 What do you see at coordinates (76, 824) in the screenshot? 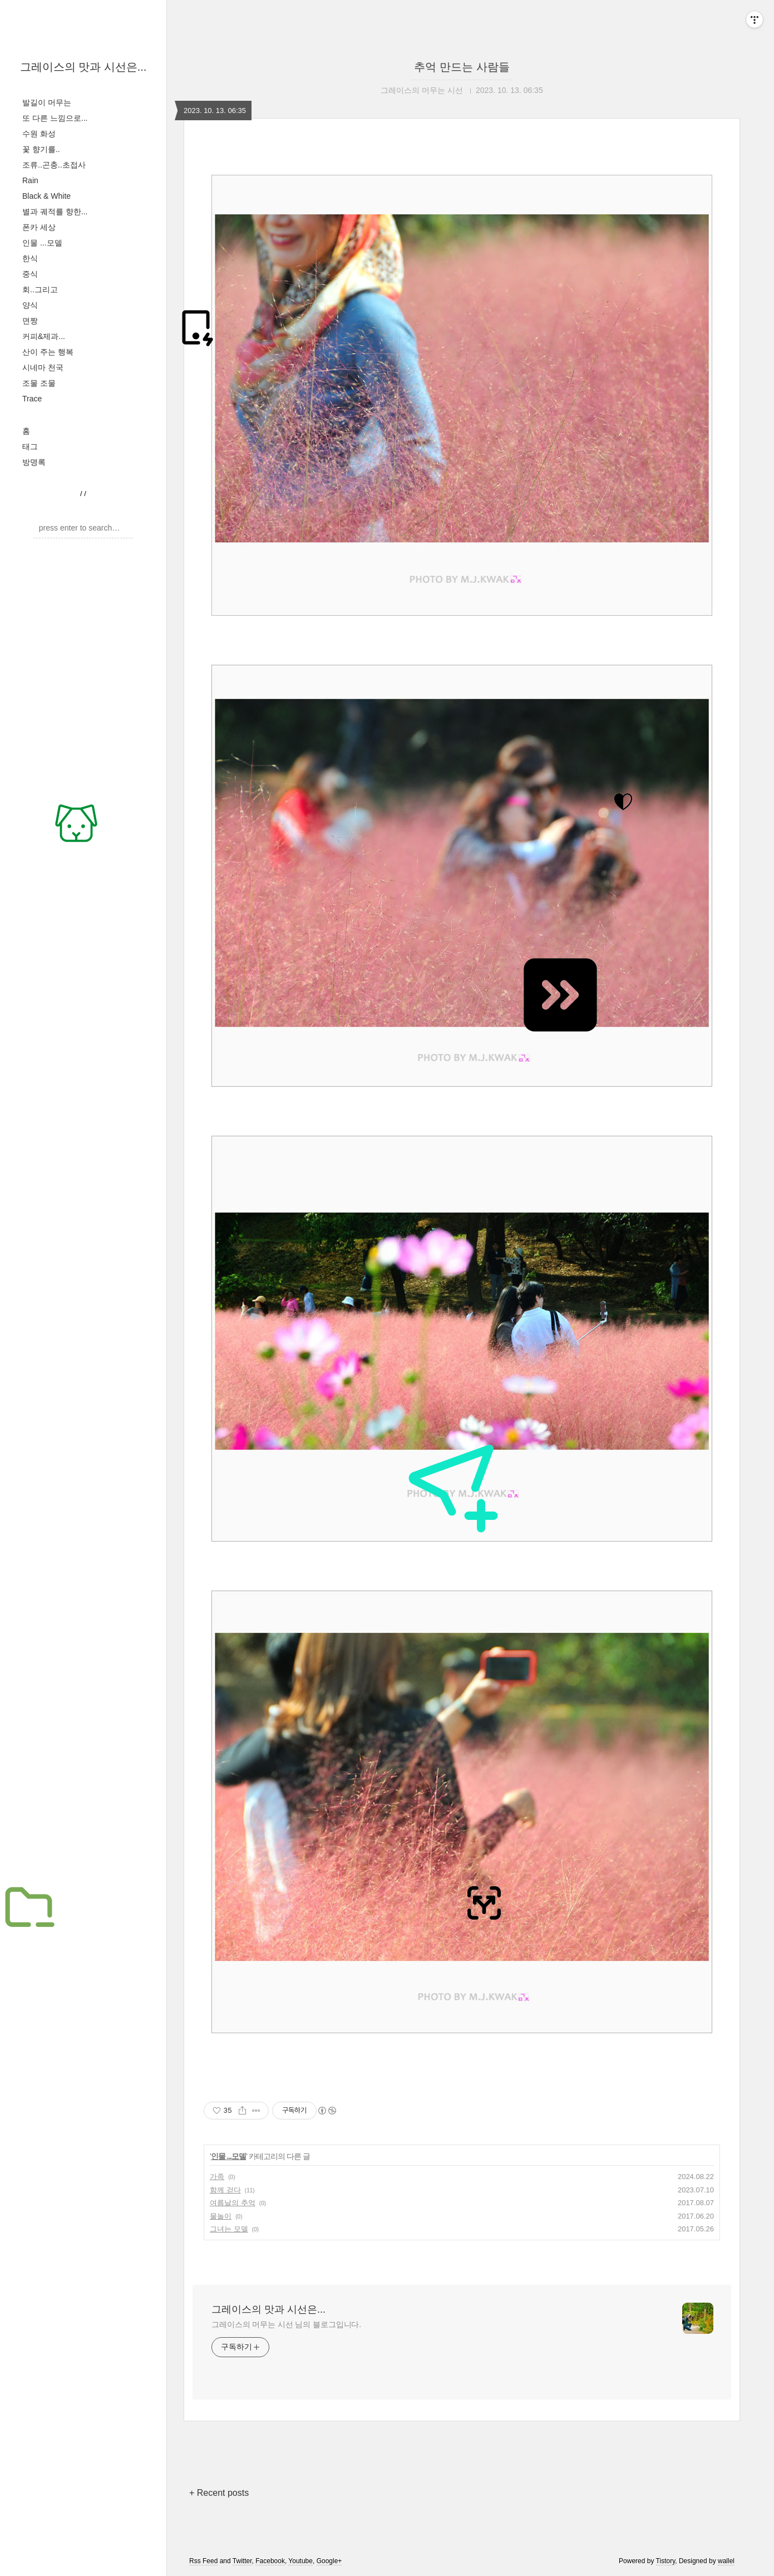
I see `browse pet-related content or services` at bounding box center [76, 824].